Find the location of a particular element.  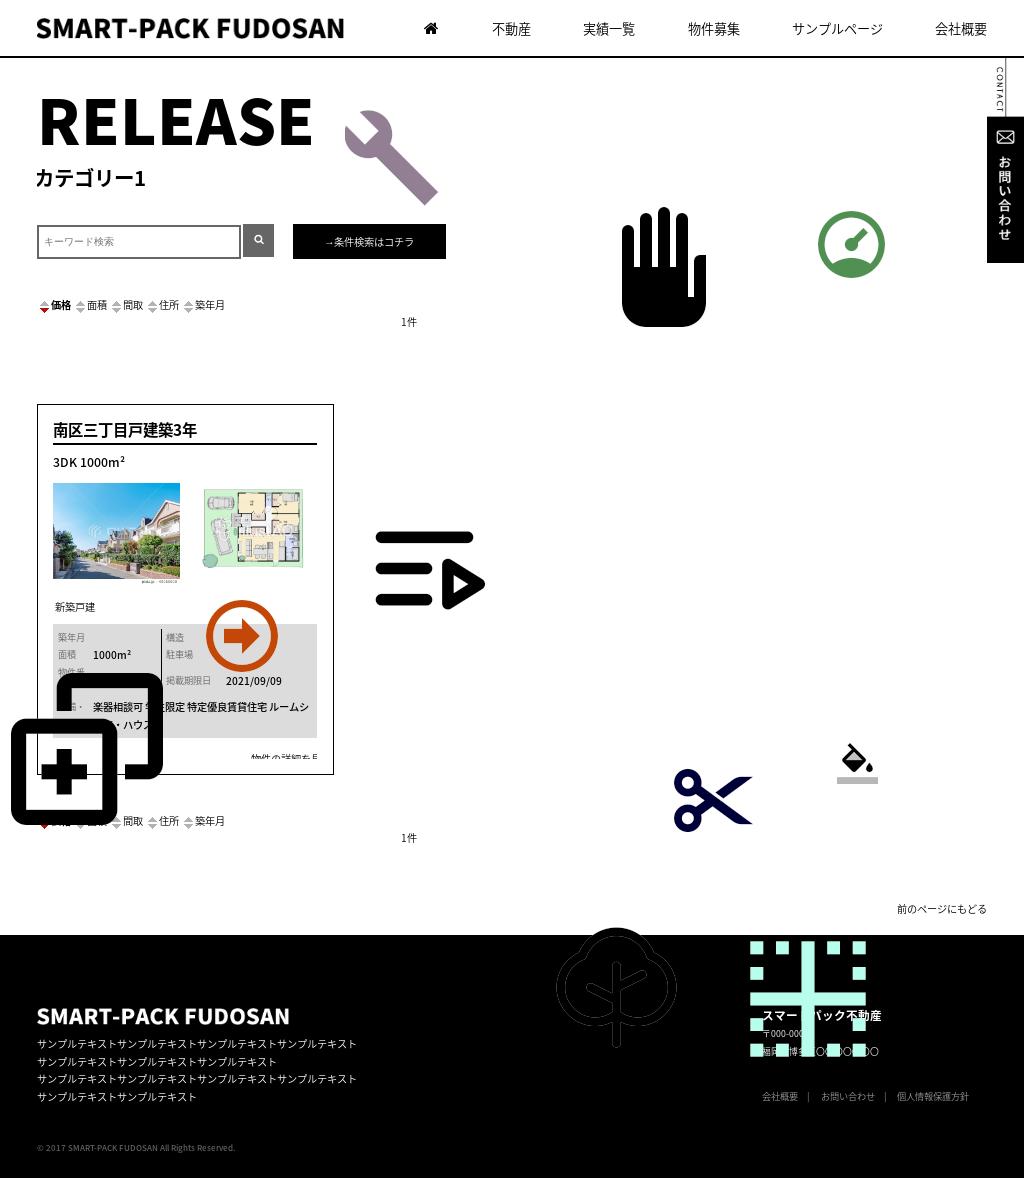

stop or halt an action is located at coordinates (664, 267).